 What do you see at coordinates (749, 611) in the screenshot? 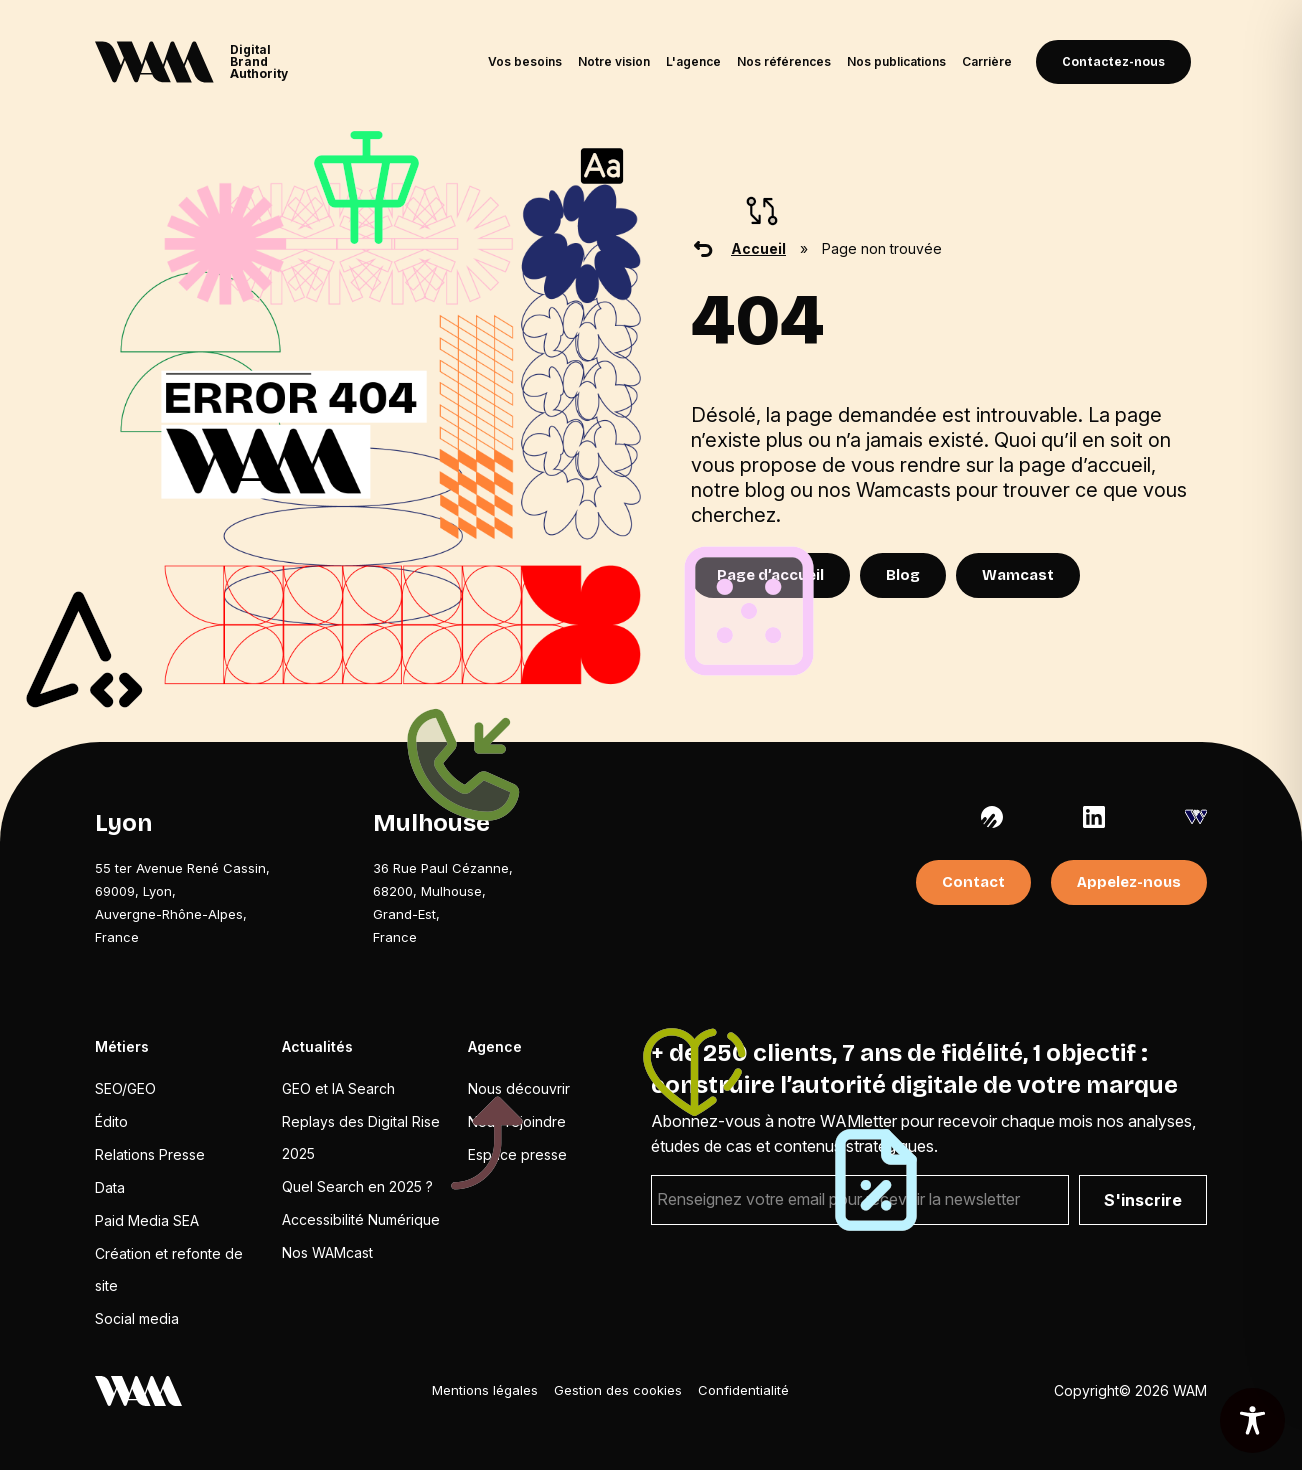
I see `indicates a random or chance-based action` at bounding box center [749, 611].